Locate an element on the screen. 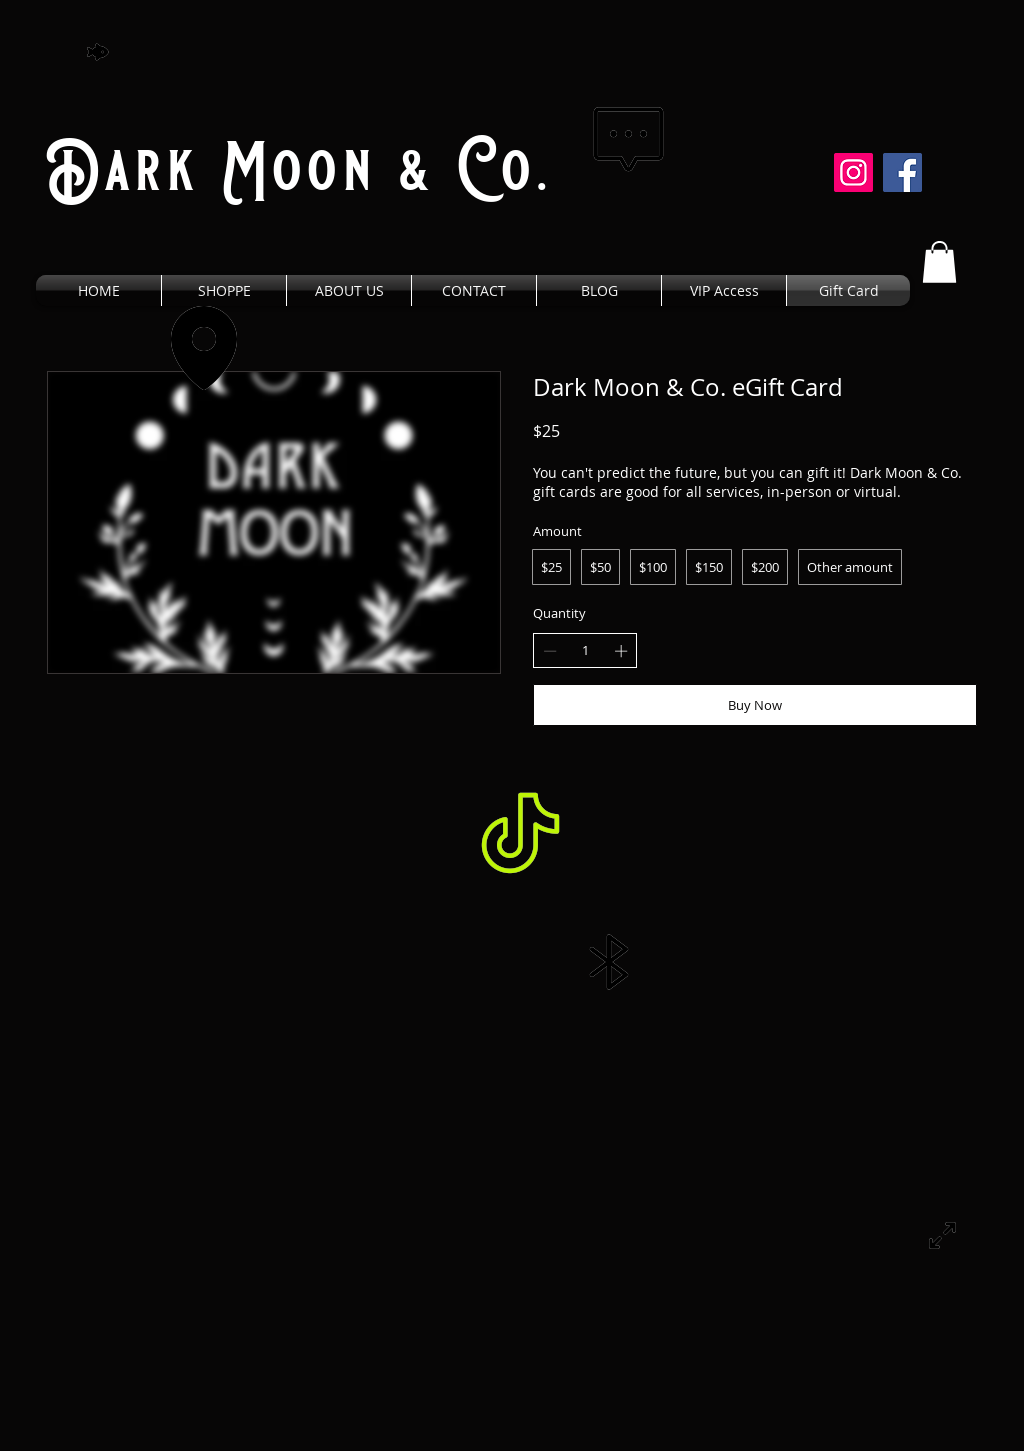  open the TikTok app is located at coordinates (520, 834).